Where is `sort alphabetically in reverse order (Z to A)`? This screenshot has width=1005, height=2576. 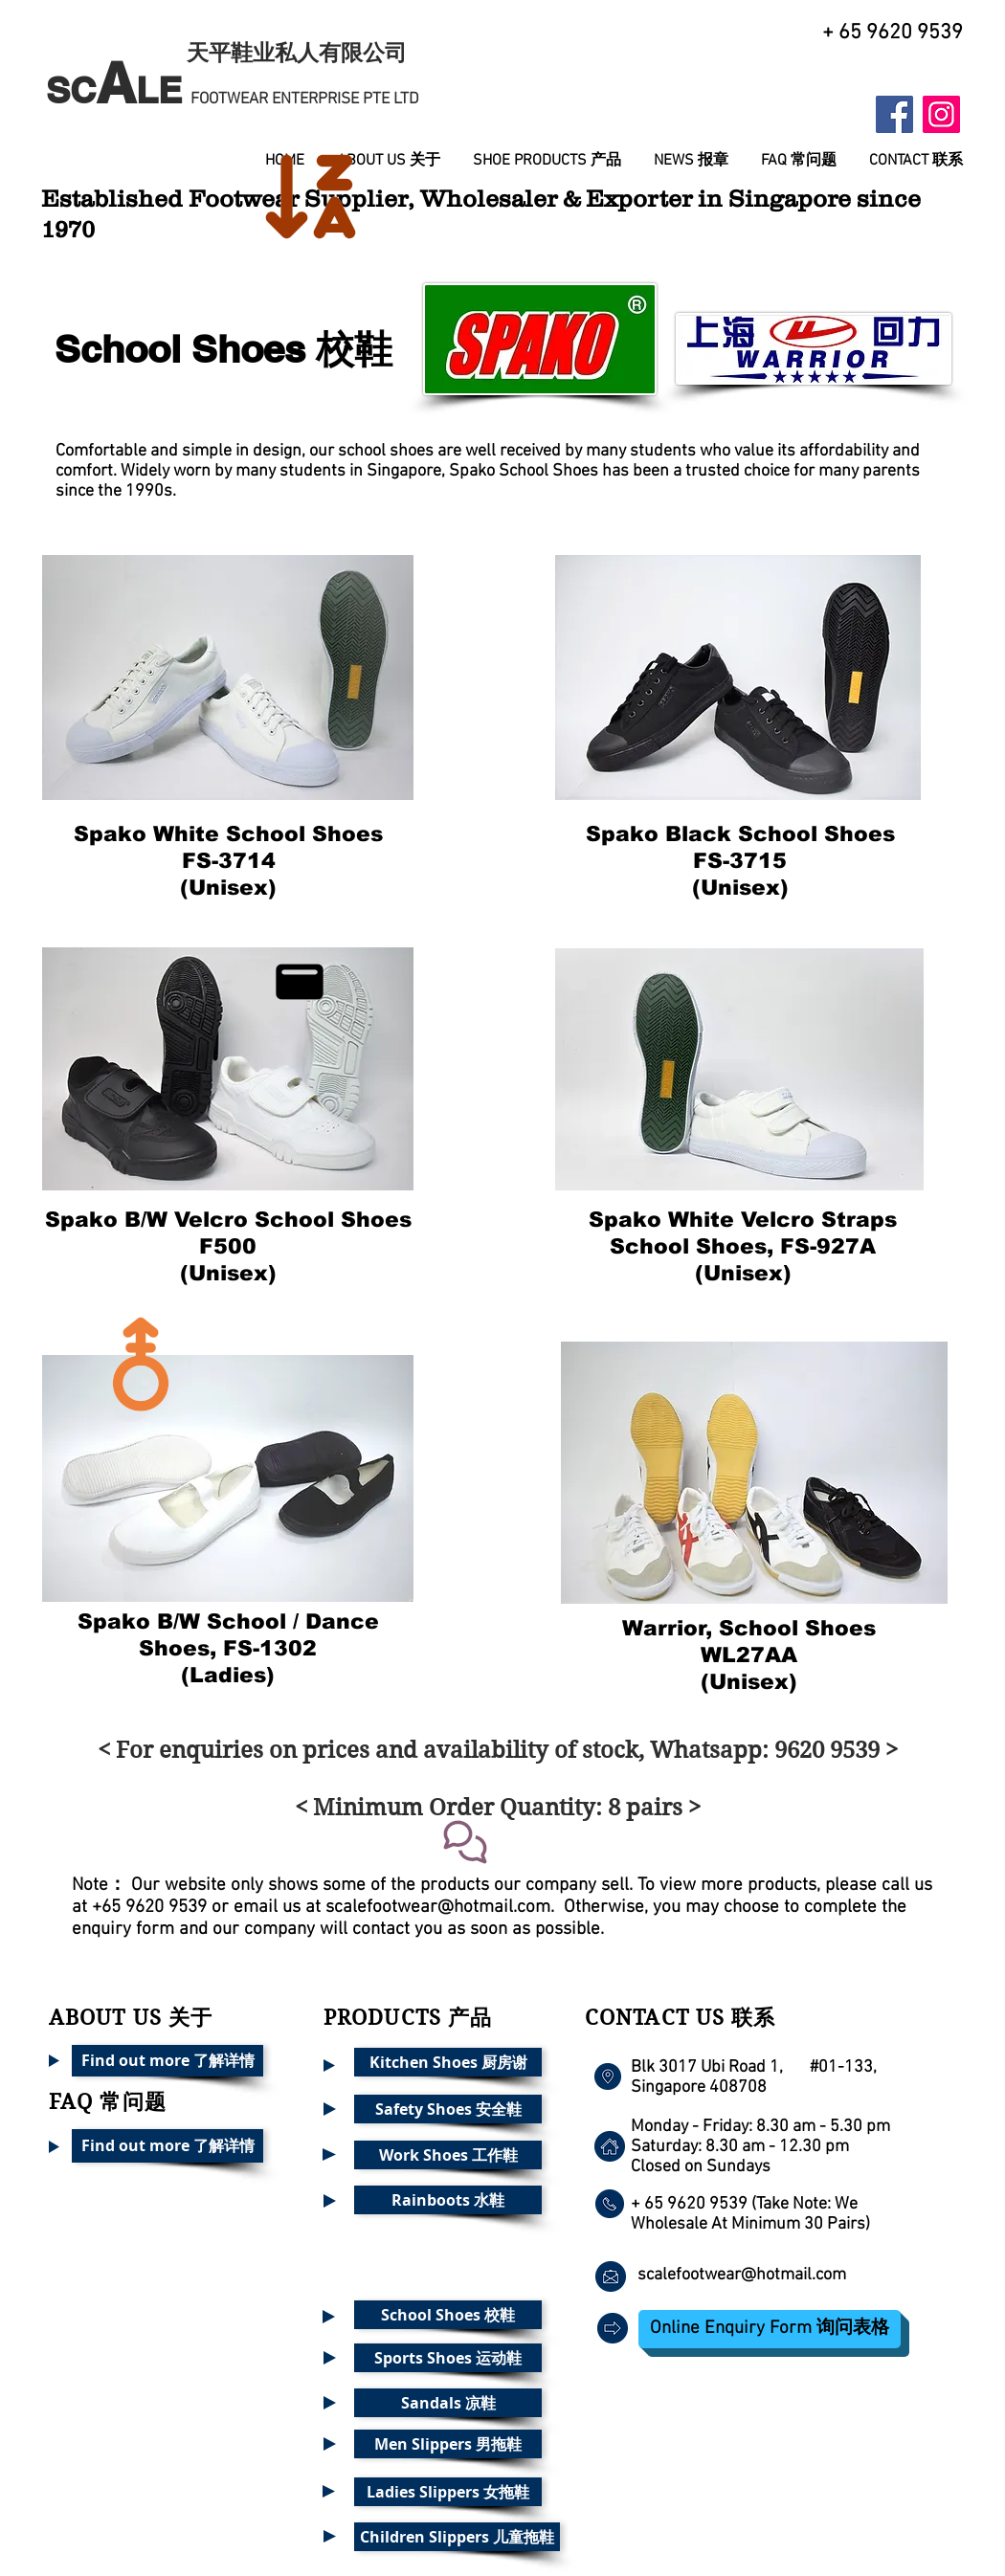 sort alphabetically in reverse order (Z to A) is located at coordinates (310, 196).